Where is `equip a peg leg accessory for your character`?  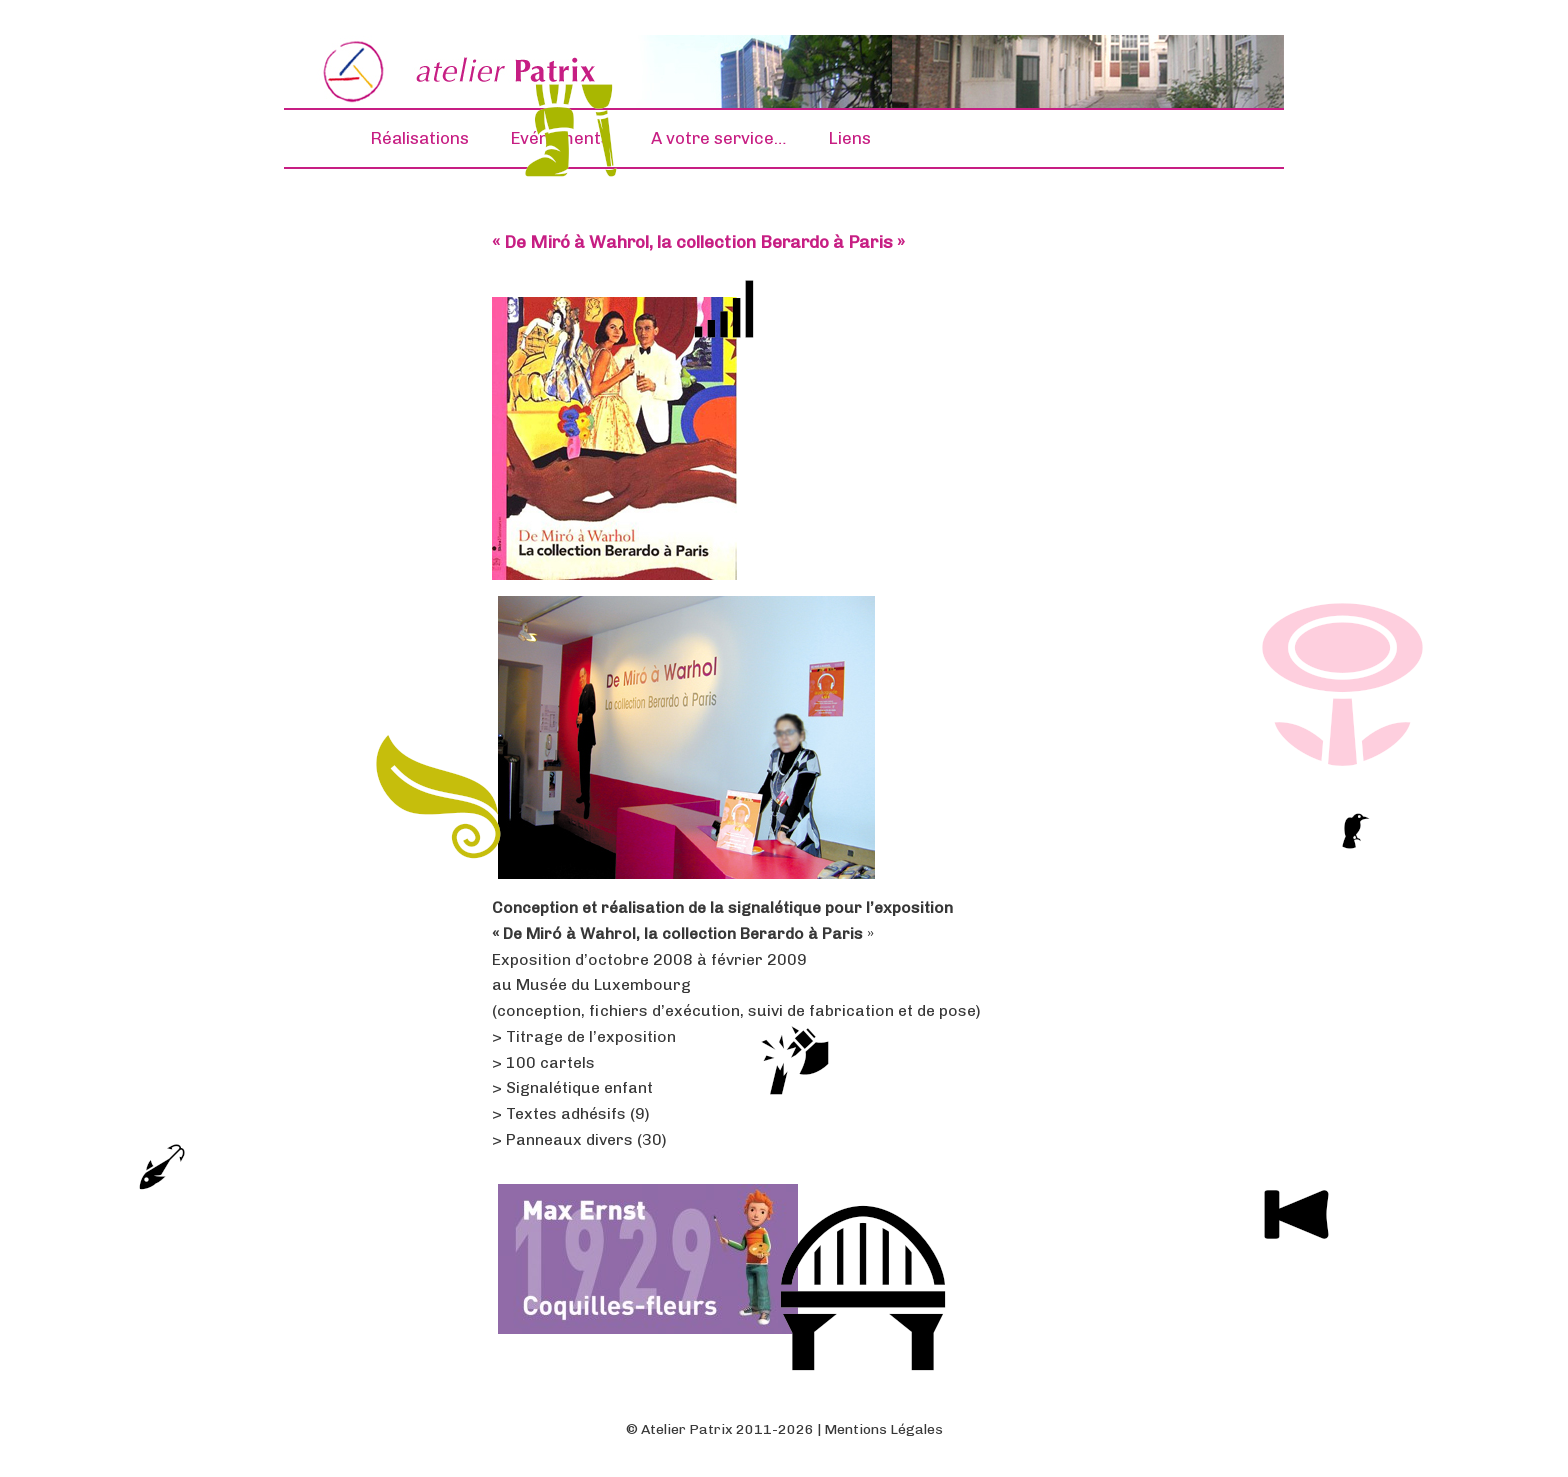 equip a peg leg accessory for your character is located at coordinates (571, 130).